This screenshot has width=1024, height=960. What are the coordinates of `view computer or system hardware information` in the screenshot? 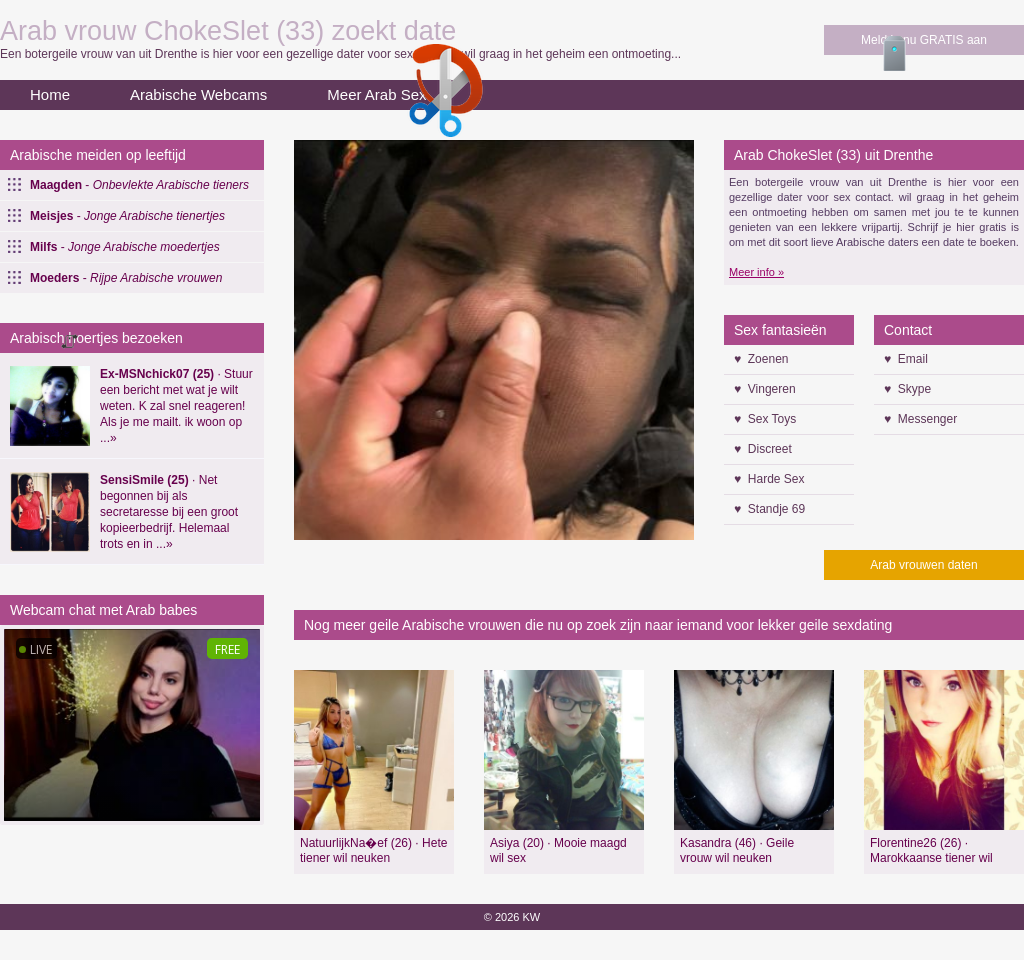 It's located at (894, 53).